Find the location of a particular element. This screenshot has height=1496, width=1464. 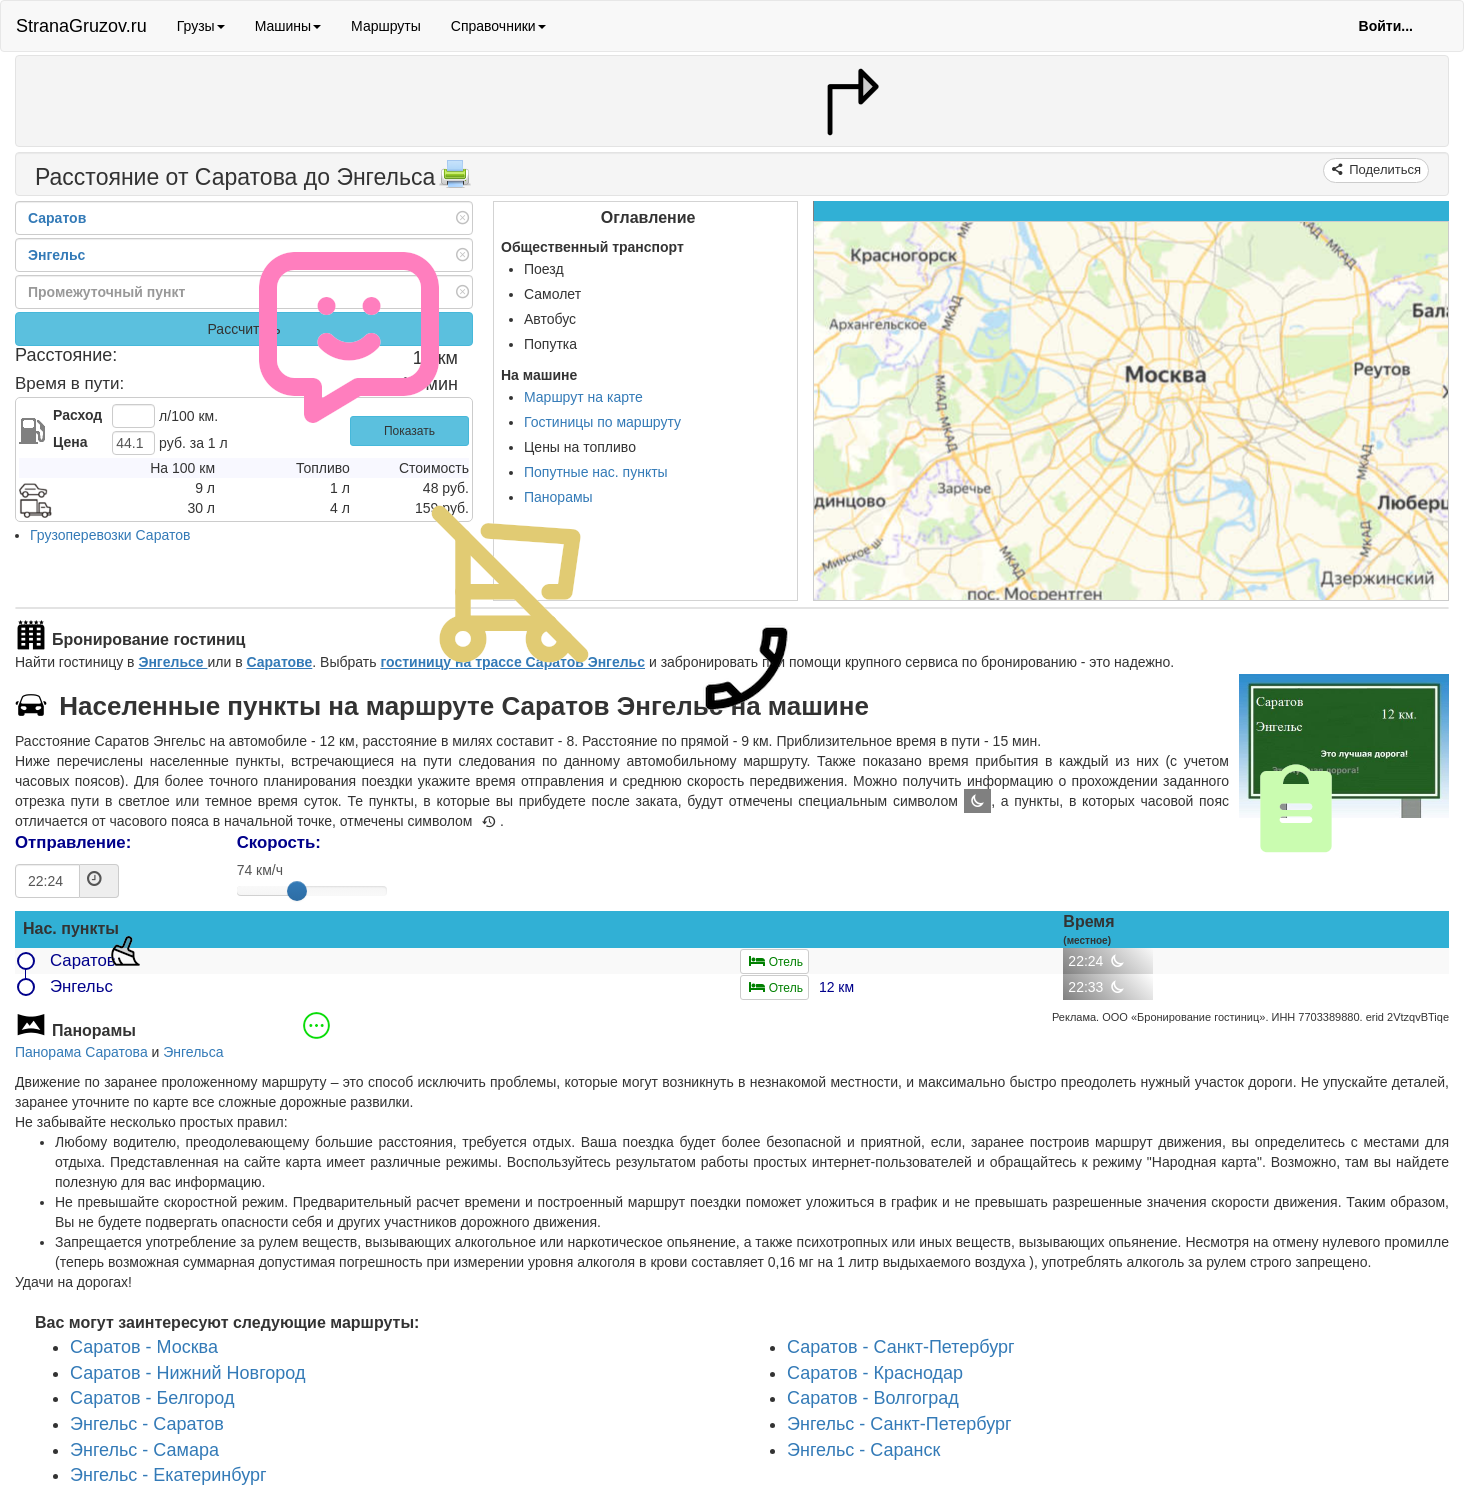

clear cache or temporary files is located at coordinates (125, 952).